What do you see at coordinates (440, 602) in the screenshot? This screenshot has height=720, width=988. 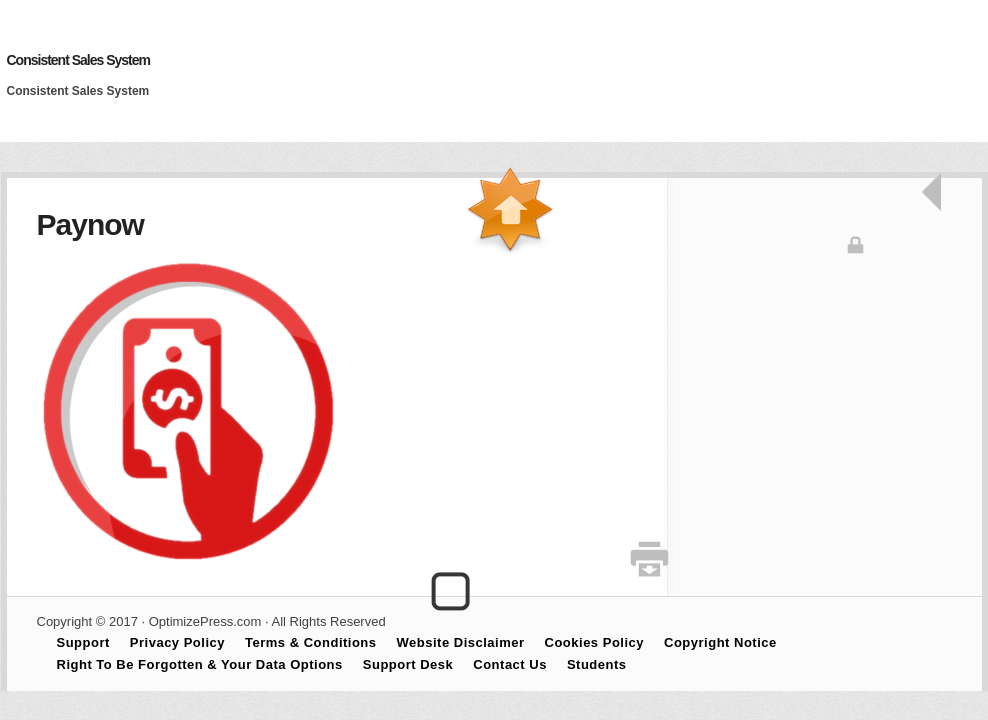 I see `empty checkbox or selection state` at bounding box center [440, 602].